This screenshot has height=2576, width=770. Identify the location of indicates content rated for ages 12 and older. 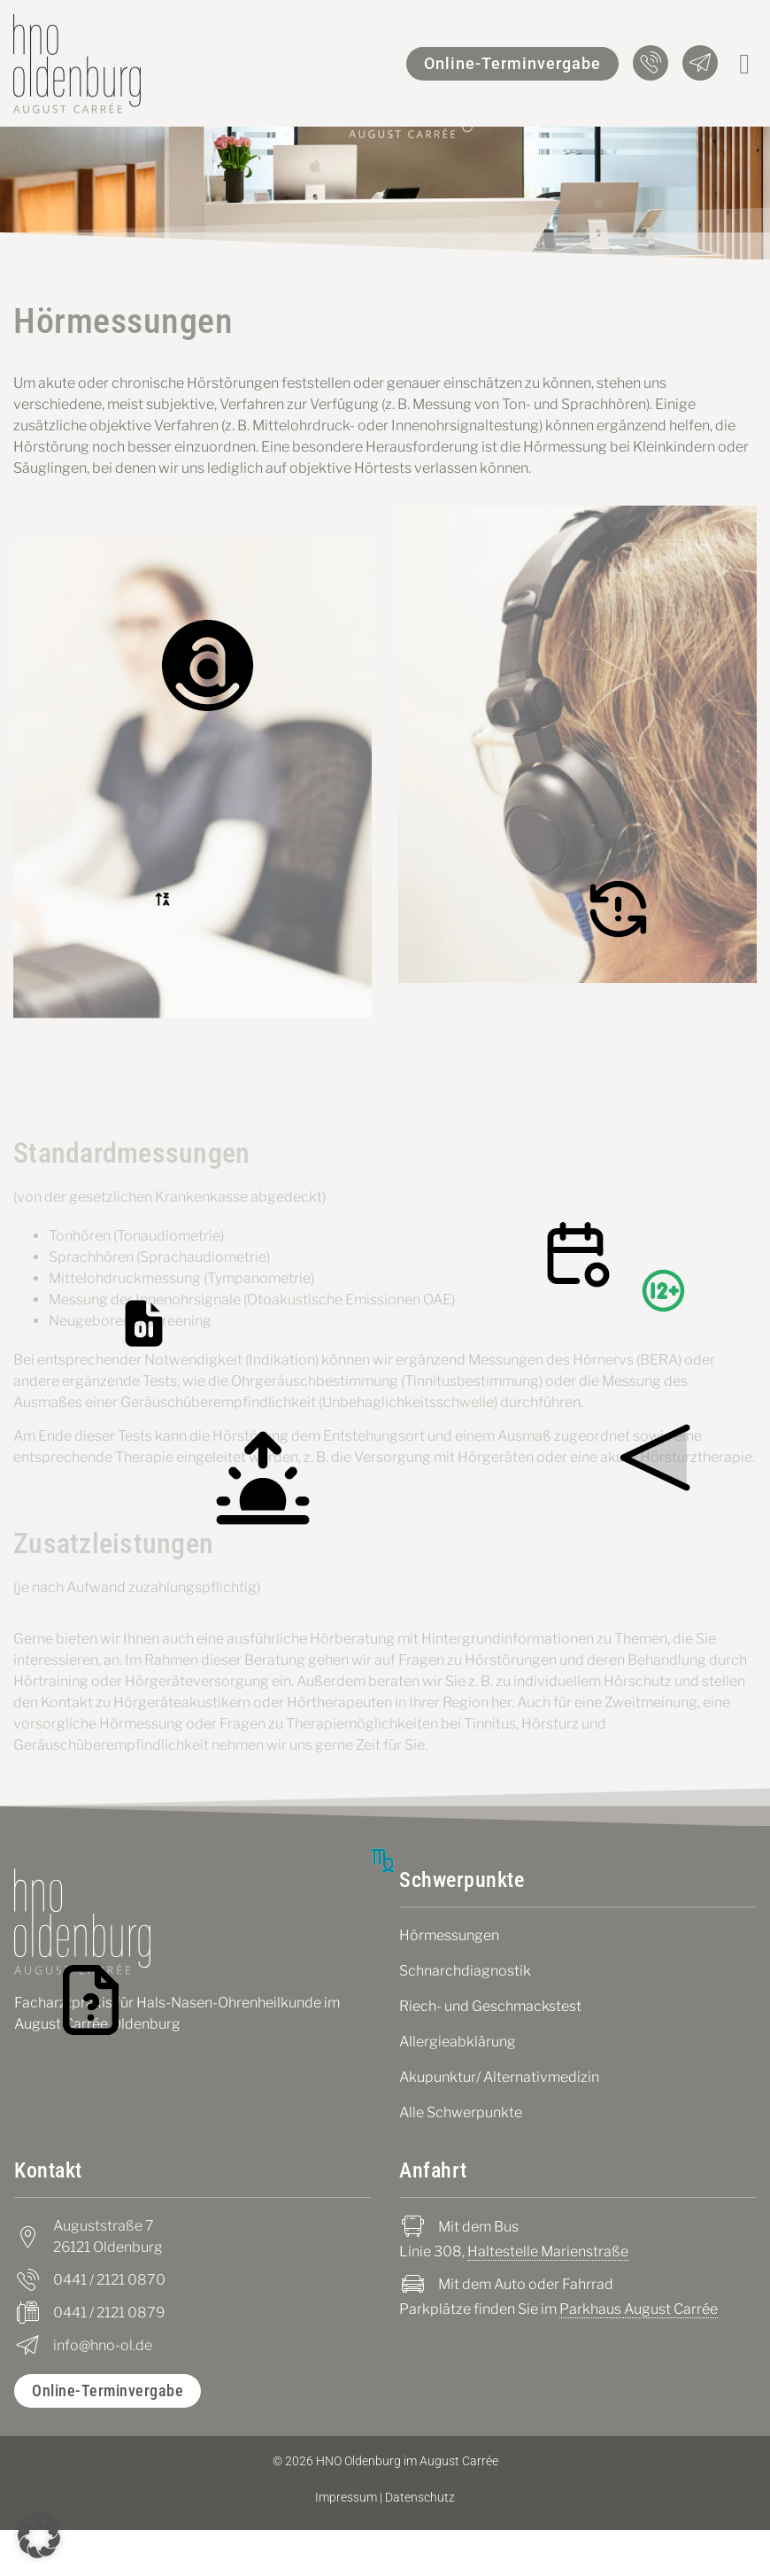
(663, 1290).